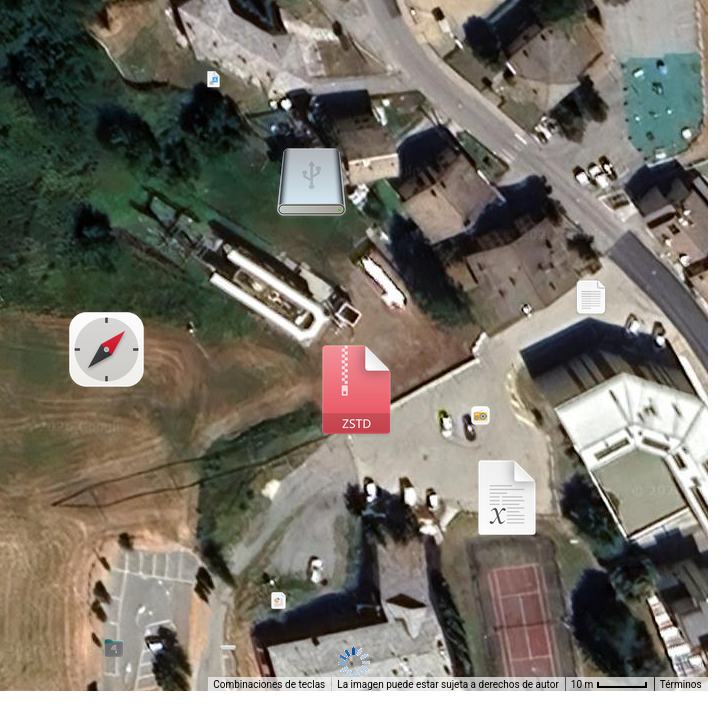 The image size is (722, 720). Describe the element at coordinates (507, 499) in the screenshot. I see `xournal++ document file` at that location.